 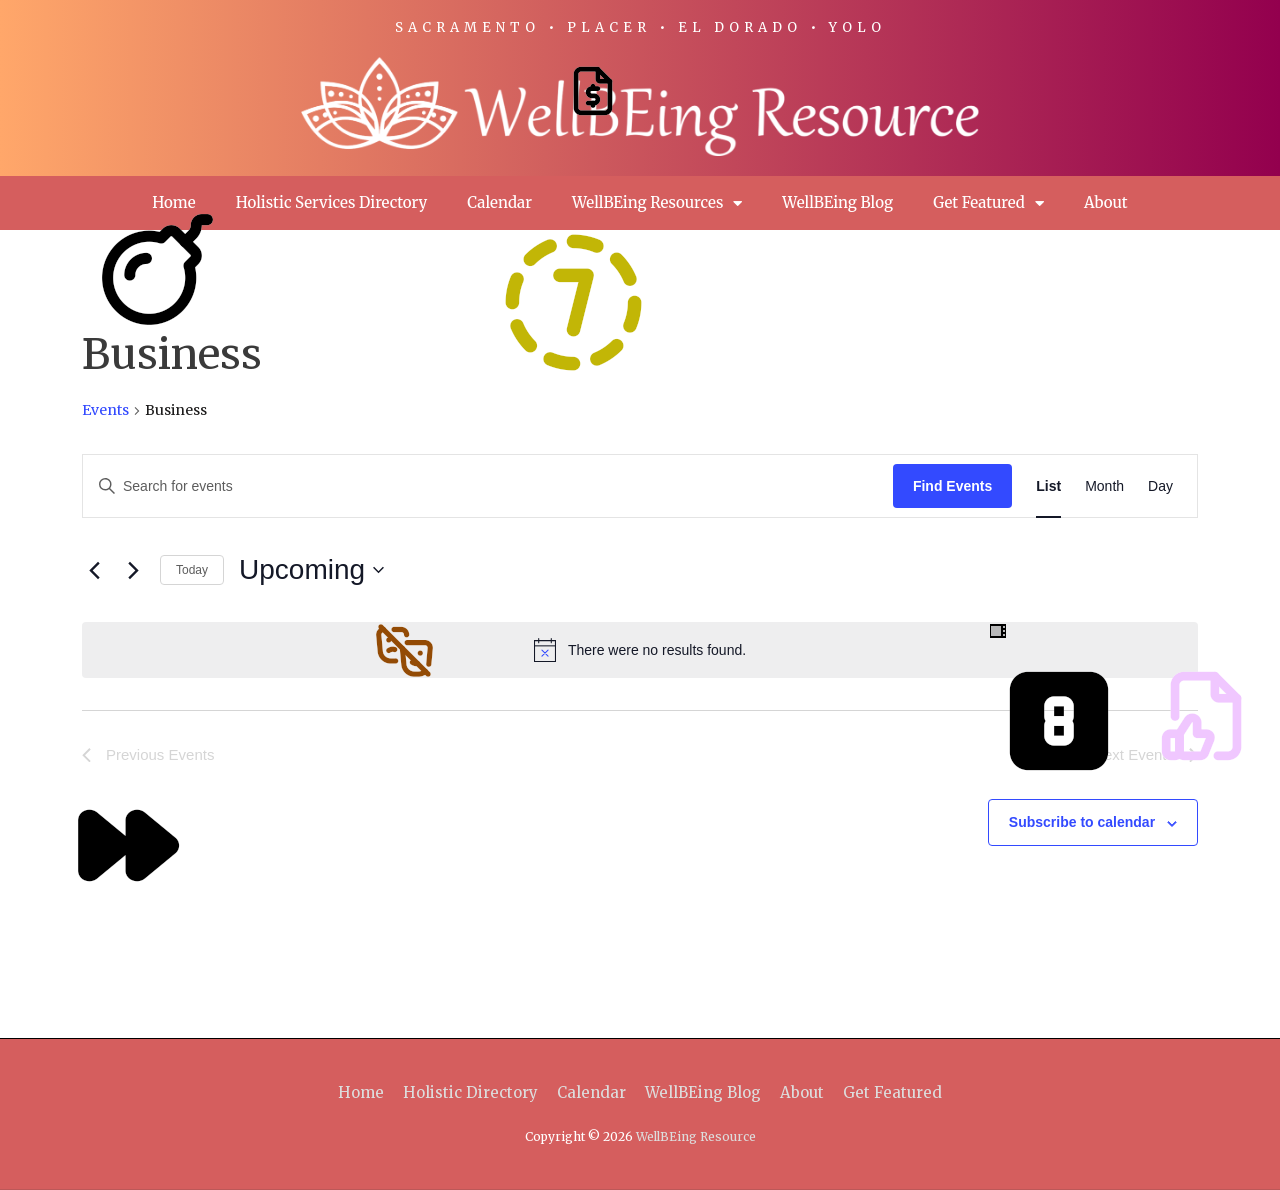 I want to click on step 7 in a multi-step process, so click(x=573, y=302).